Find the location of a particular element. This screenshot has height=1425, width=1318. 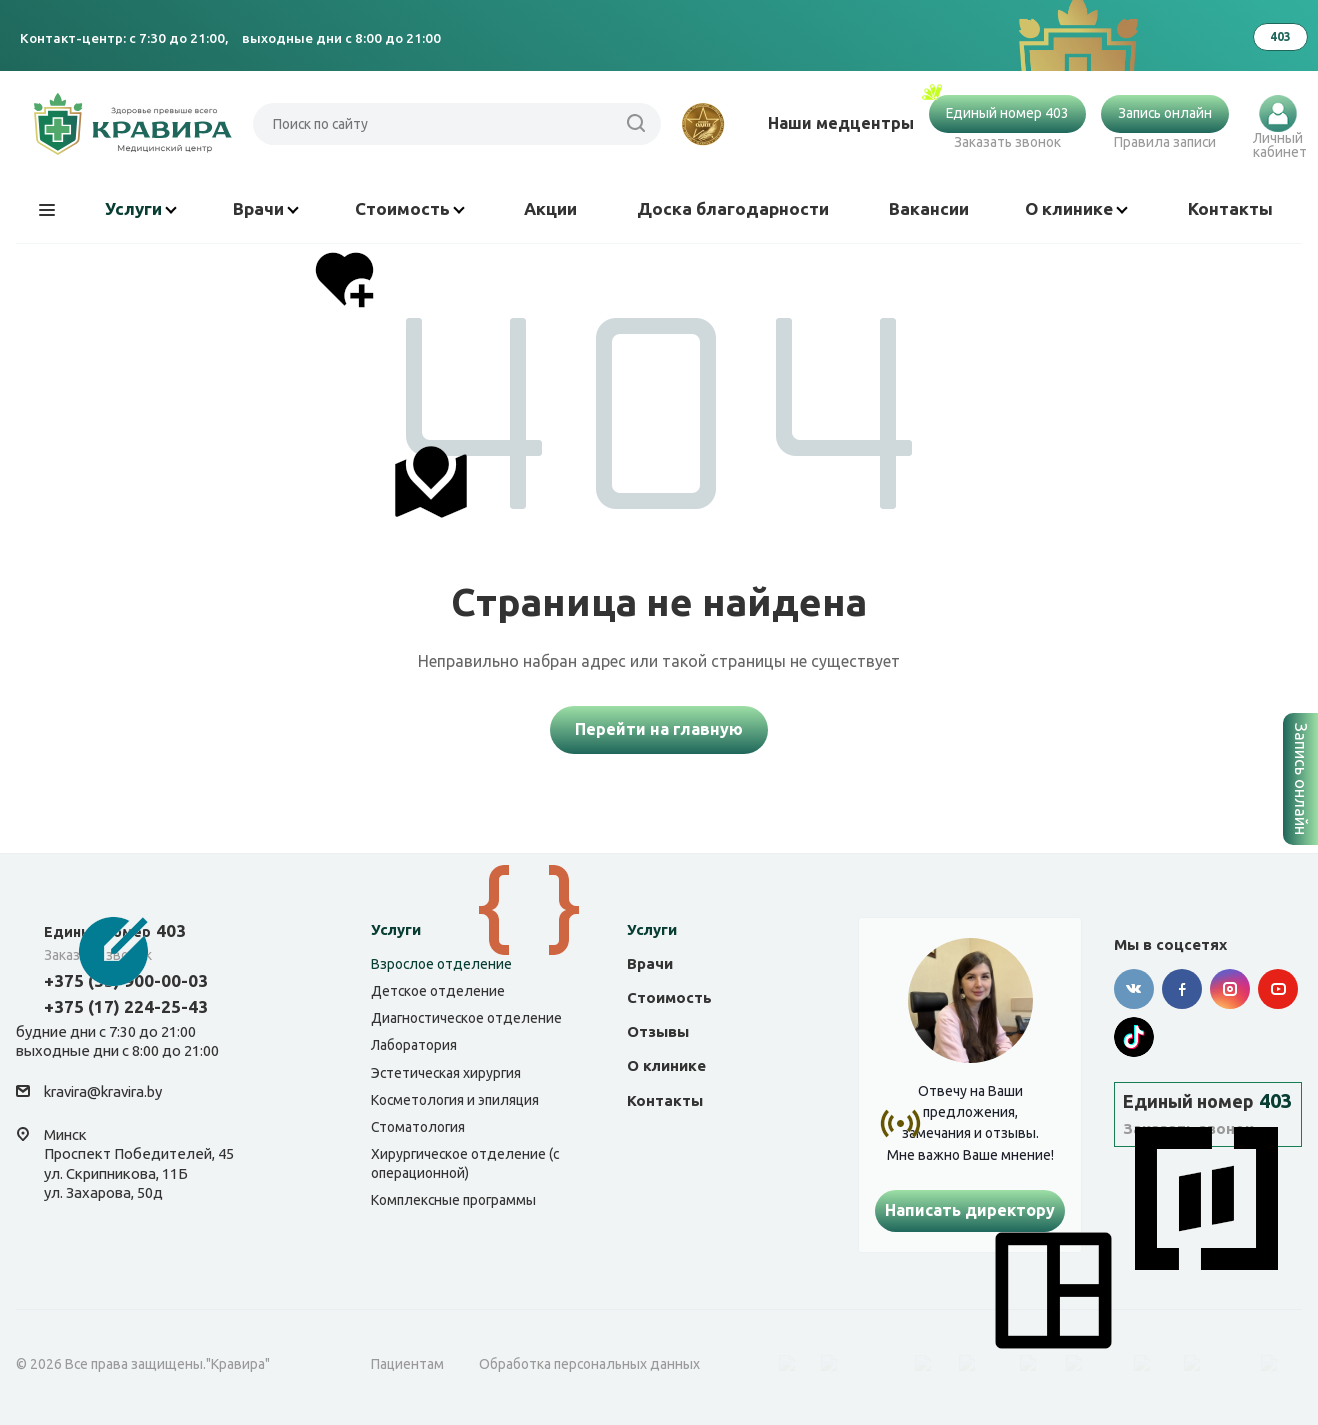

view map with pinned location is located at coordinates (431, 482).